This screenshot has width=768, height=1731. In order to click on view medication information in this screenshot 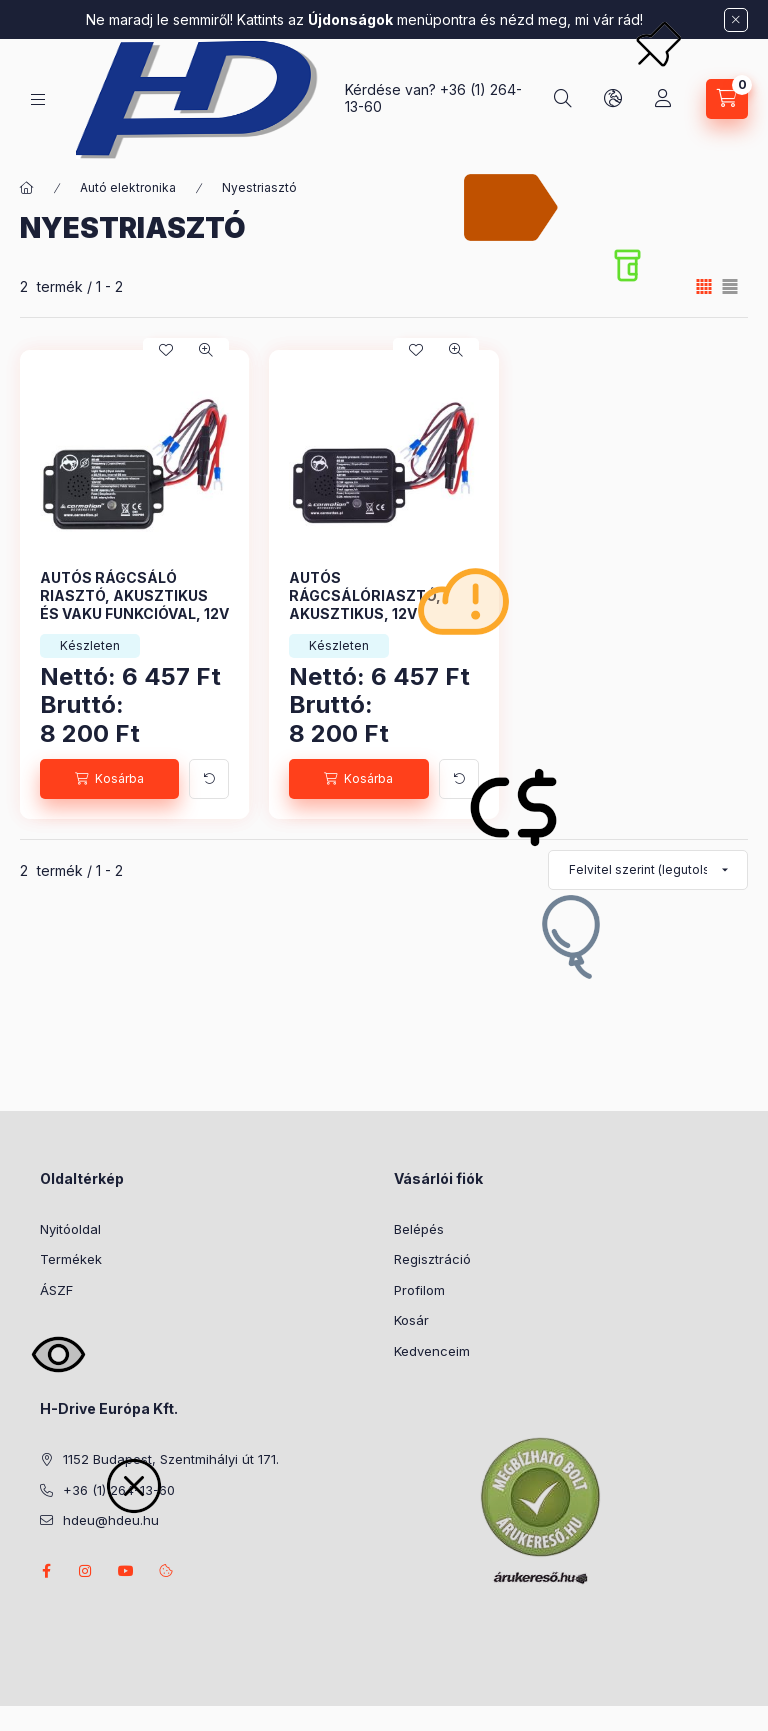, I will do `click(627, 265)`.